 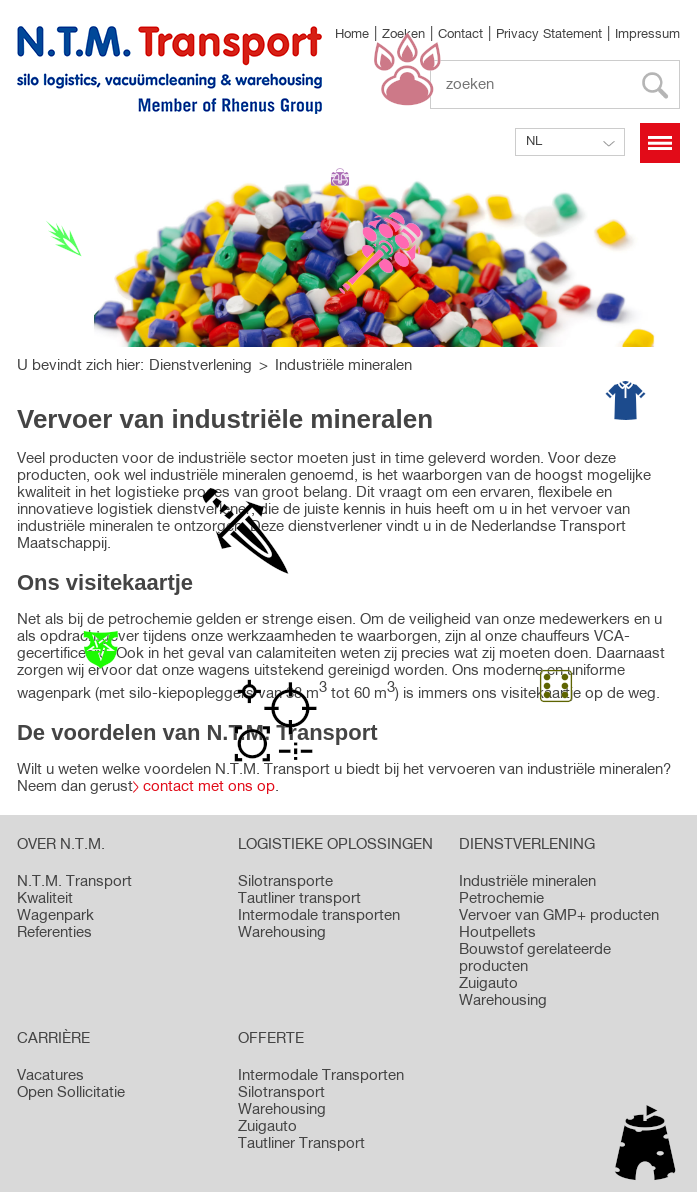 I want to click on access pet-related features or settings, so click(x=407, y=69).